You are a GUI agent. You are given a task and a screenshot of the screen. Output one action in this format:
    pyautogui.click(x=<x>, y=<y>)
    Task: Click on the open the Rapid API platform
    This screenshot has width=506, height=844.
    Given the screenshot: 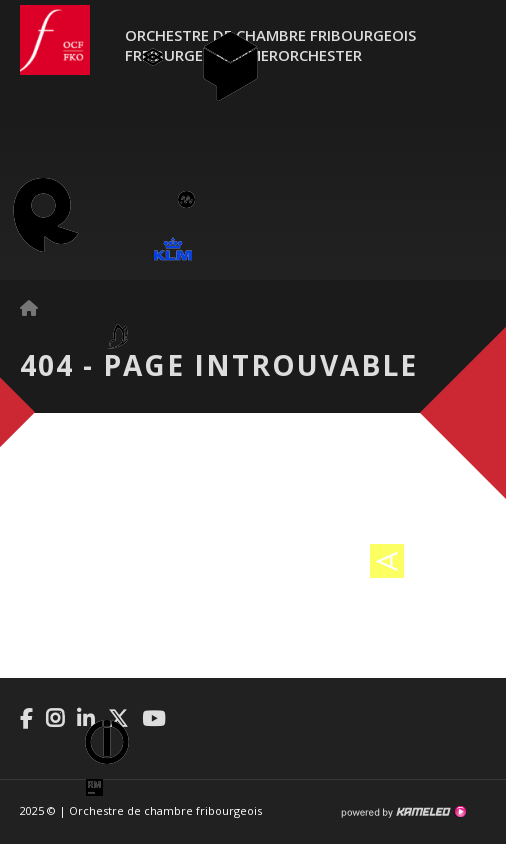 What is the action you would take?
    pyautogui.click(x=46, y=215)
    